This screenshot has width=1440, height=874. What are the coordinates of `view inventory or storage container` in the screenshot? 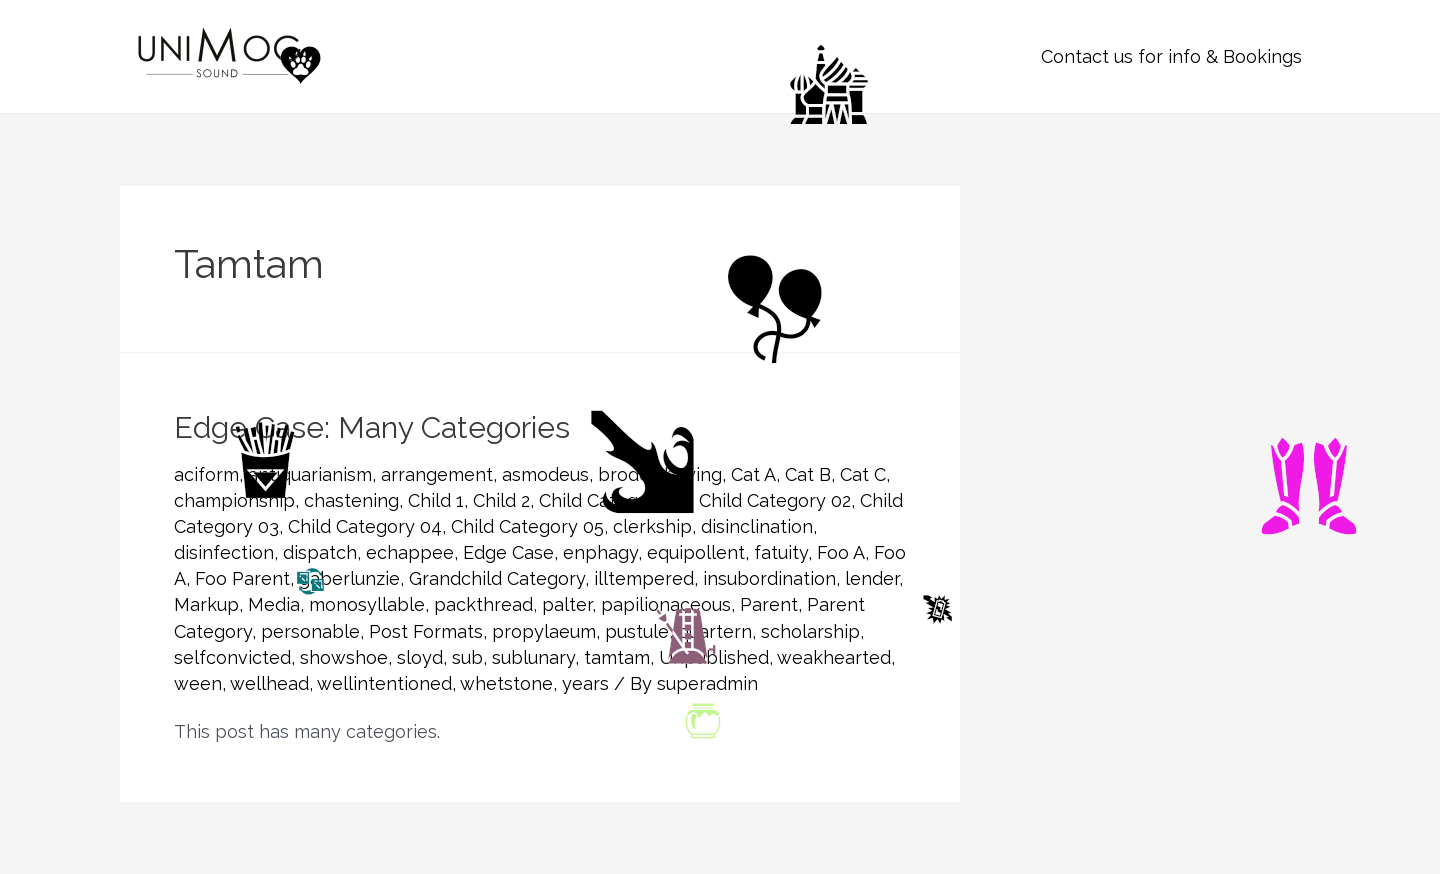 It's located at (703, 721).